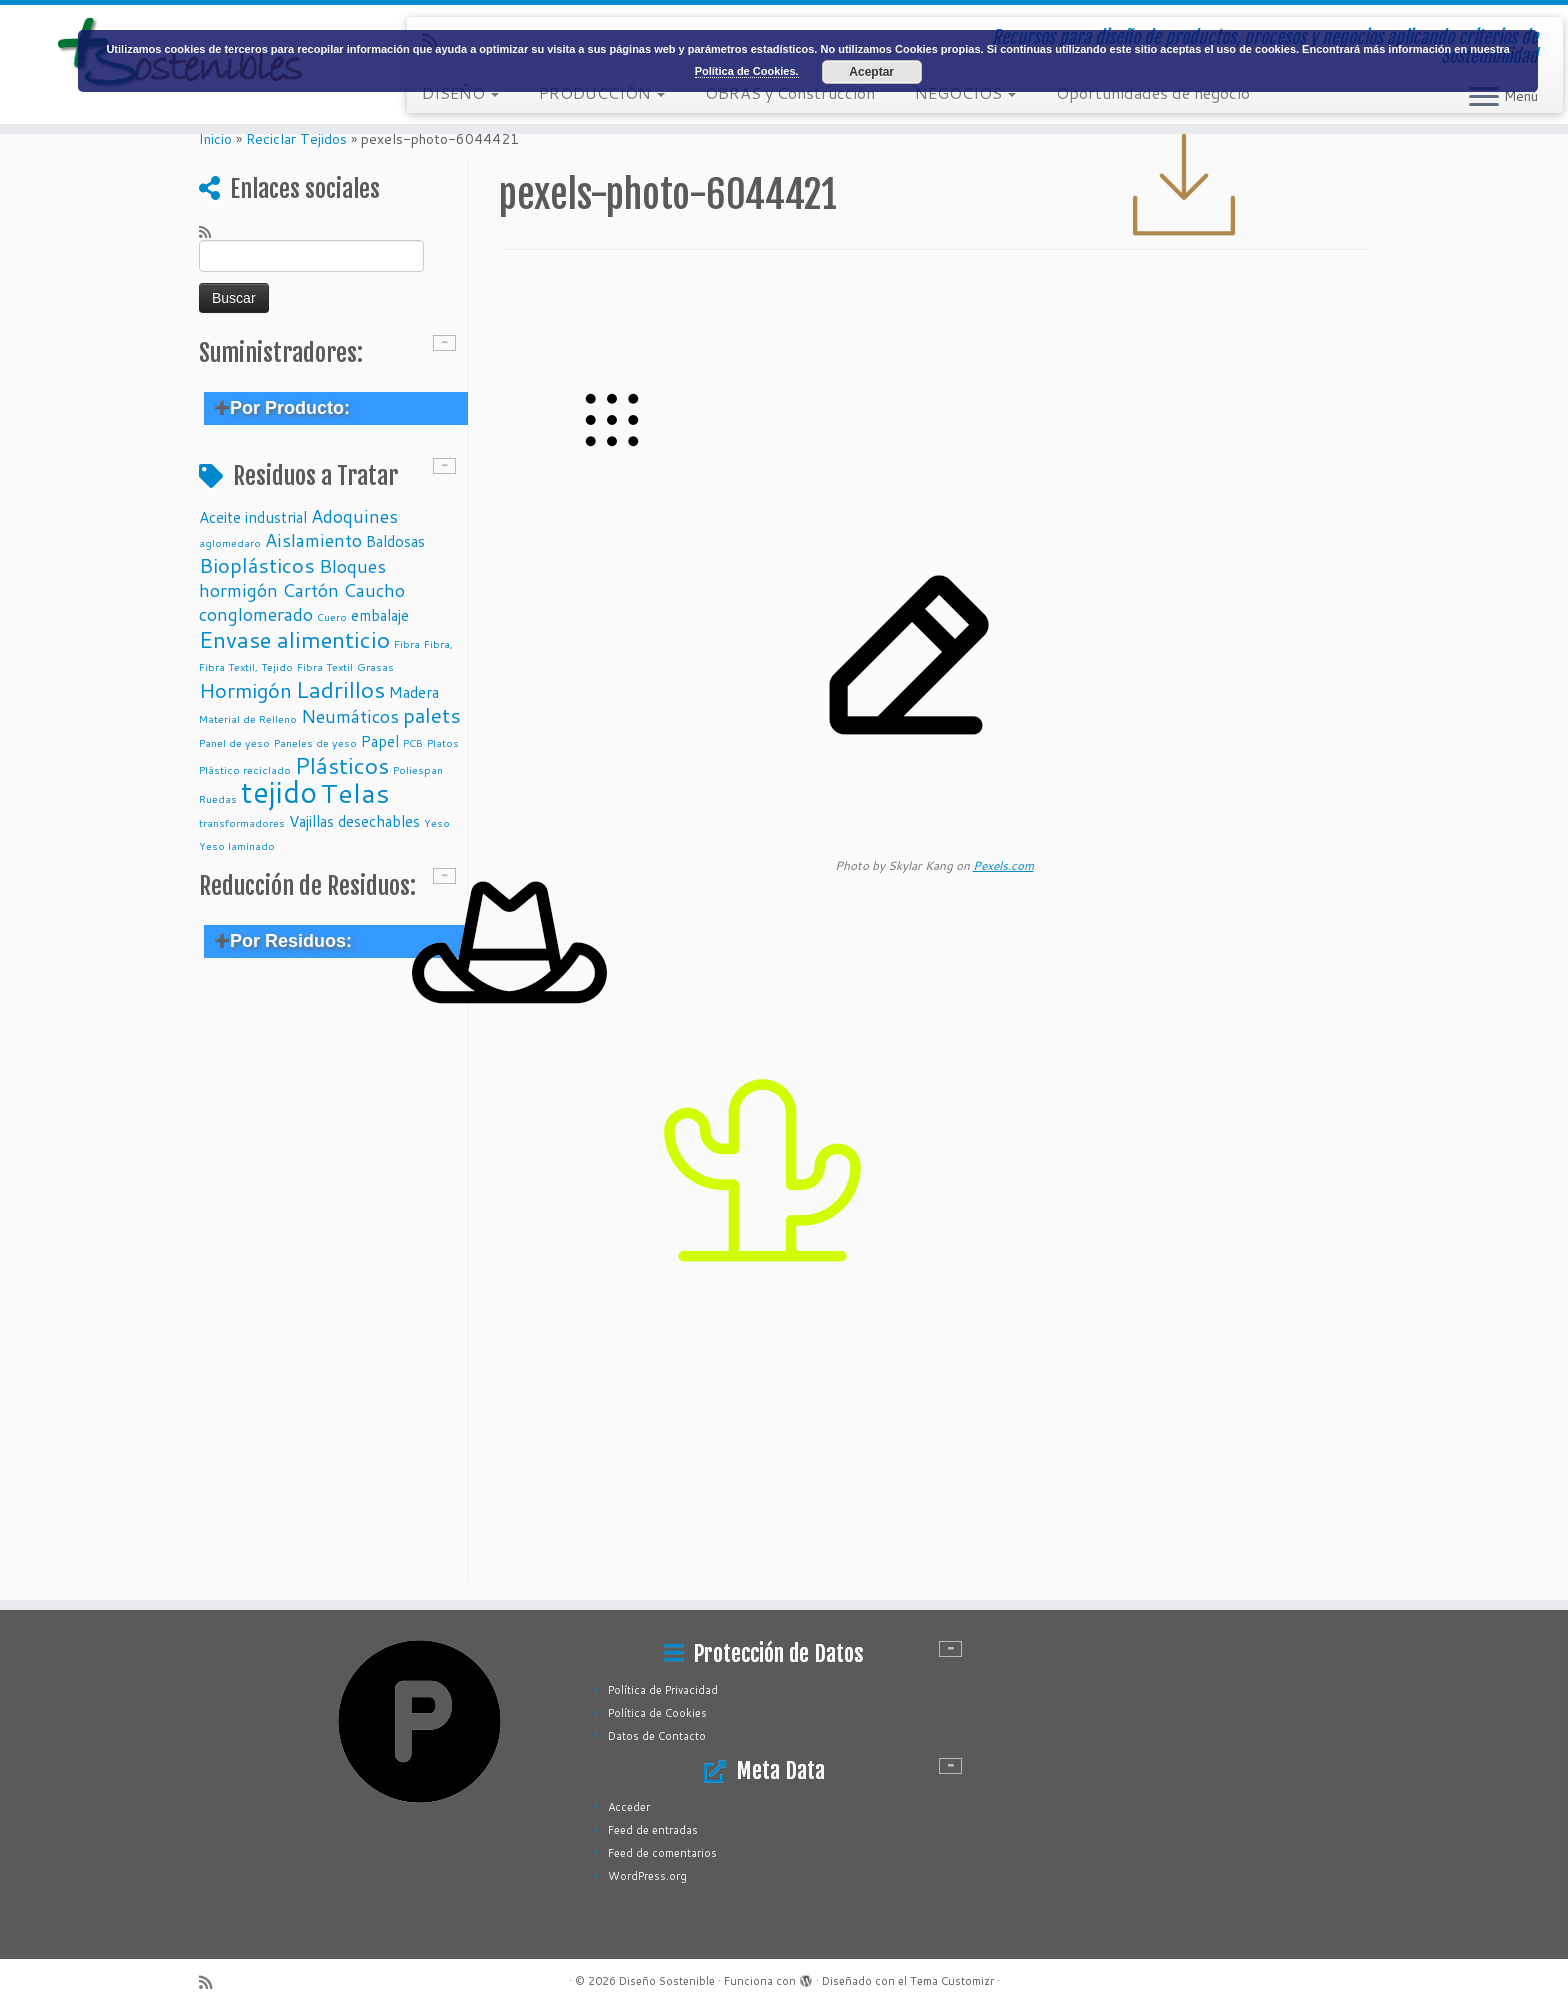 This screenshot has height=2011, width=1568. Describe the element at coordinates (762, 1177) in the screenshot. I see `indicates desert or arid climate setting` at that location.